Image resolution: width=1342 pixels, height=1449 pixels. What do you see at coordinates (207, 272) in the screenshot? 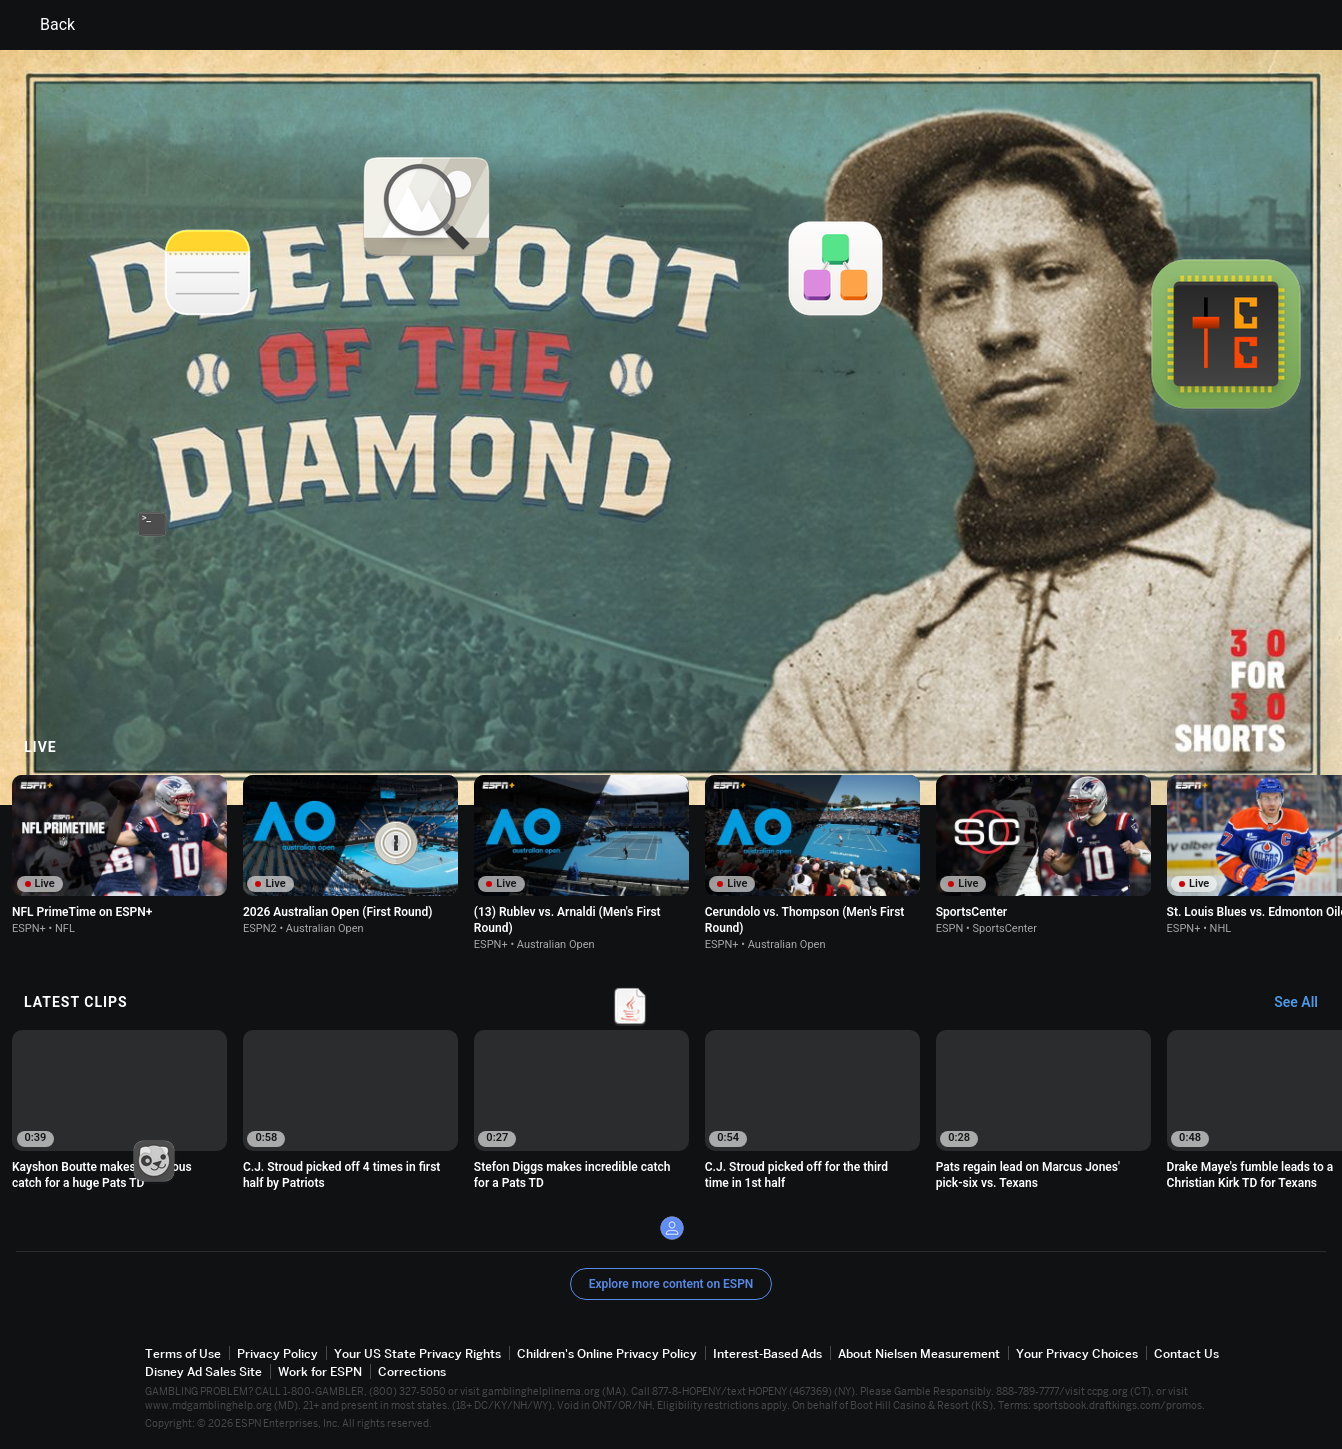
I see `open tomboy notes app` at bounding box center [207, 272].